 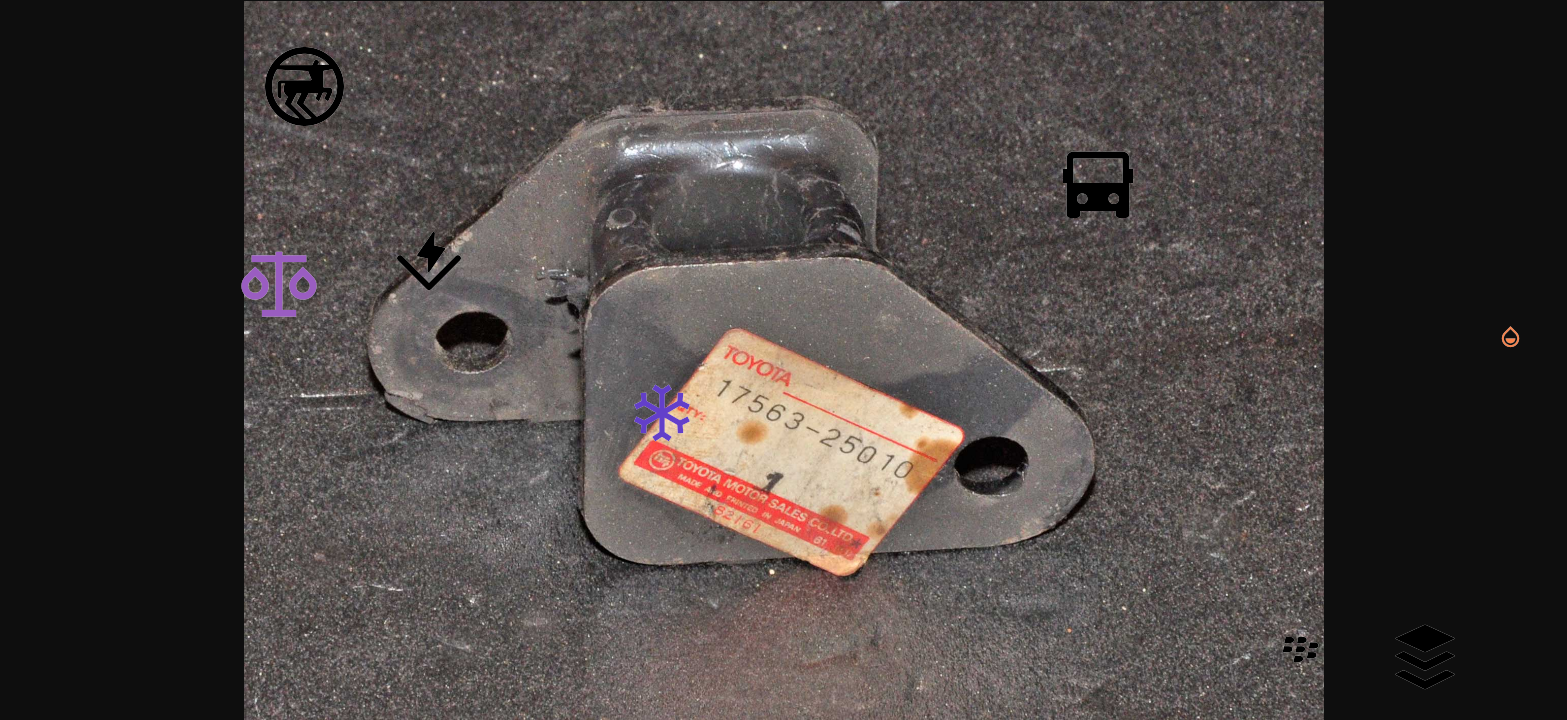 I want to click on blackberry brand logo, so click(x=1300, y=649).